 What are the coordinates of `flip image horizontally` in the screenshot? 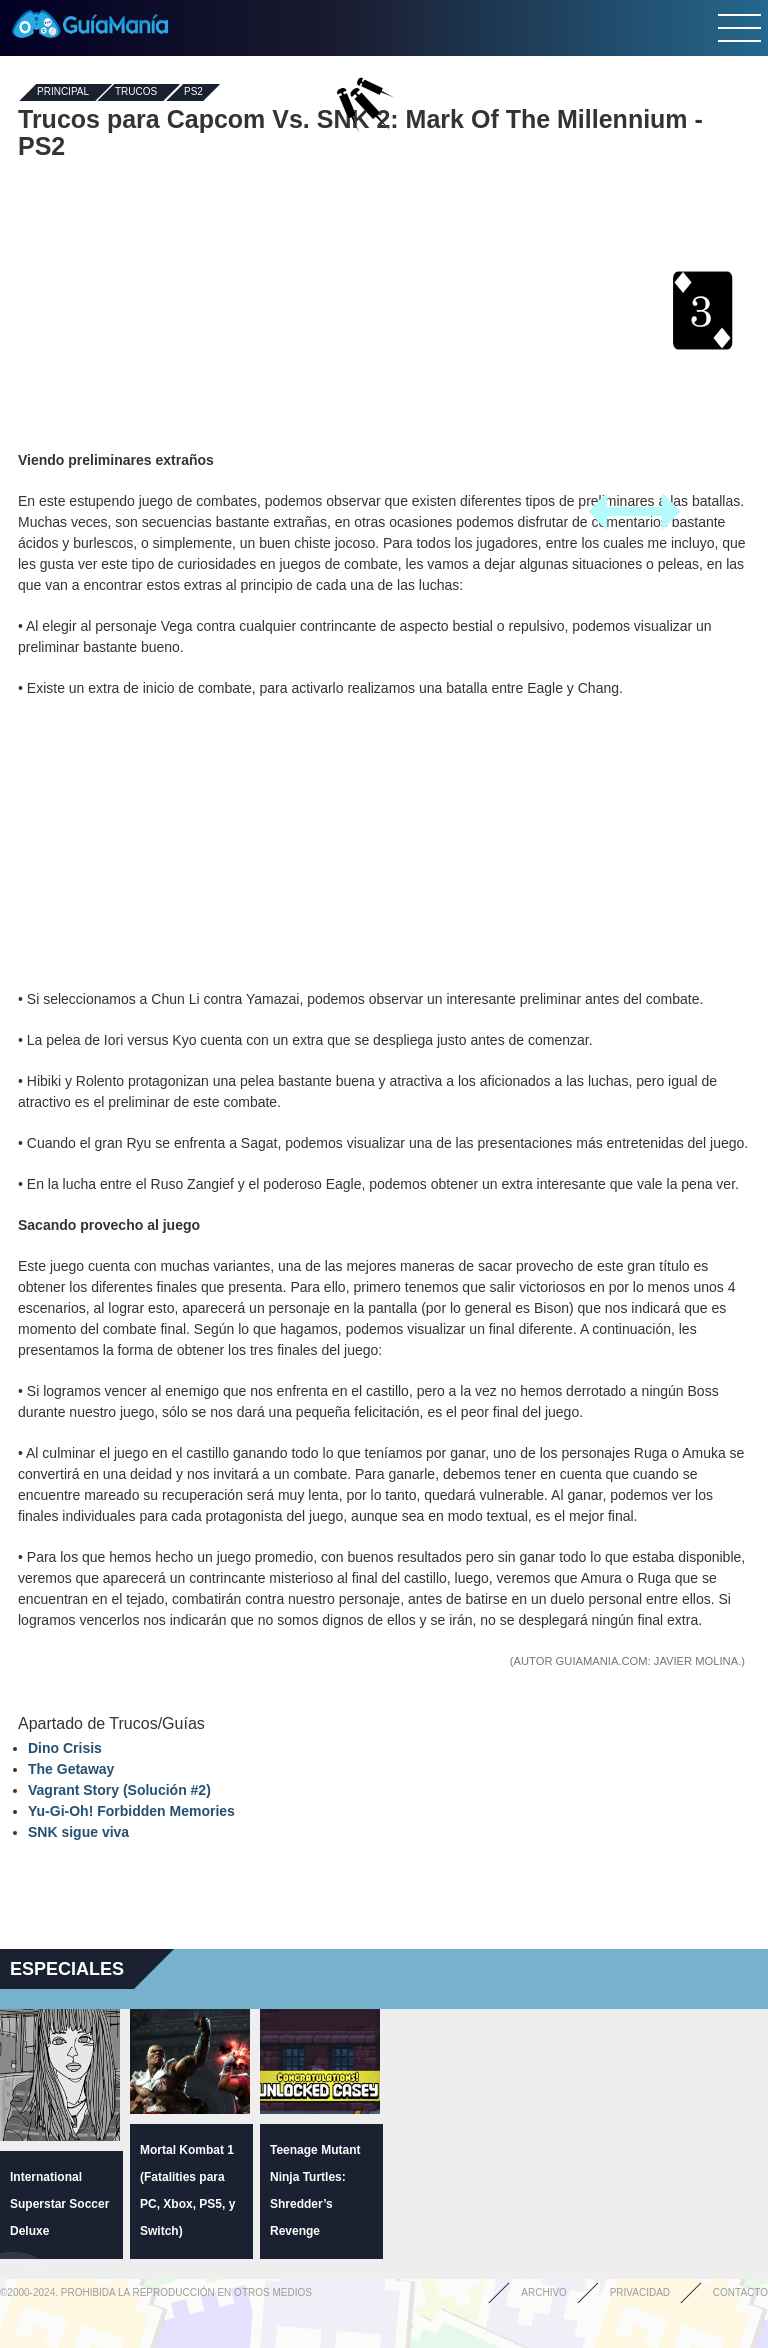 It's located at (634, 511).